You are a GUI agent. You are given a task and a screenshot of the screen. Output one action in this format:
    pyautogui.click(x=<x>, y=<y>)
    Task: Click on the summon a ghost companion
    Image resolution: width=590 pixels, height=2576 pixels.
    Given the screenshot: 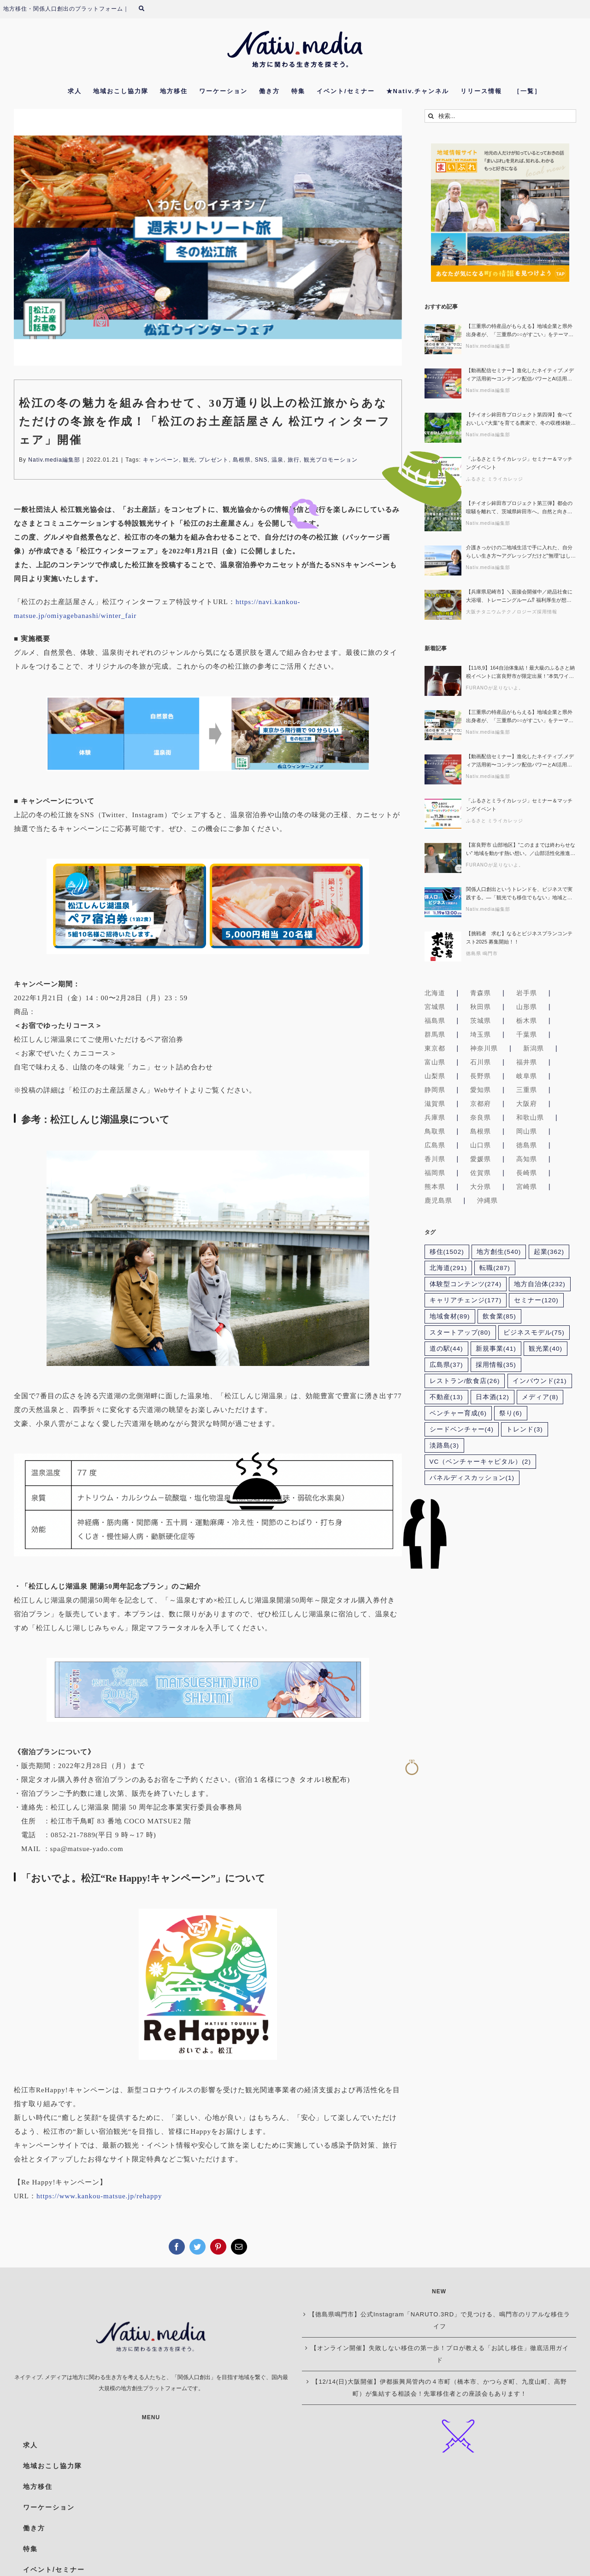 What is the action you would take?
    pyautogui.click(x=425, y=1533)
    